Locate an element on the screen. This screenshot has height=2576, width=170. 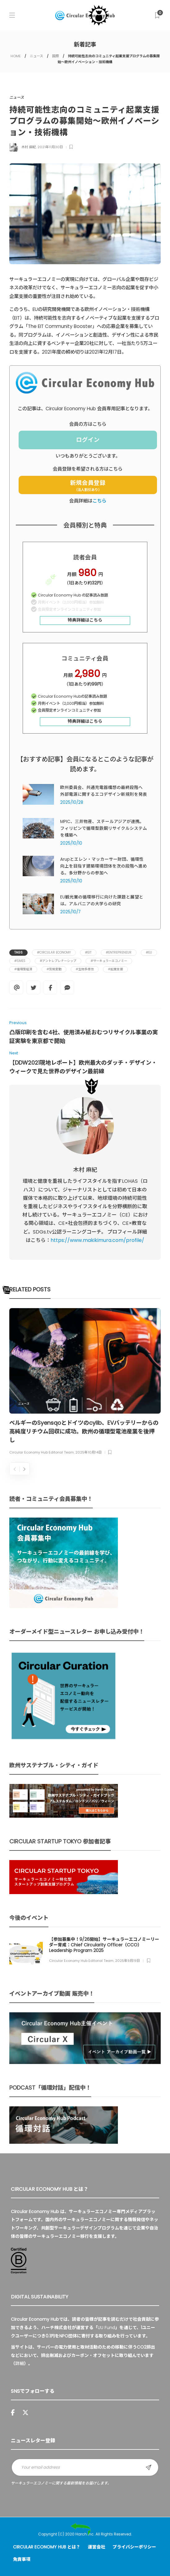
view your library or book collection is located at coordinates (6, 1290).